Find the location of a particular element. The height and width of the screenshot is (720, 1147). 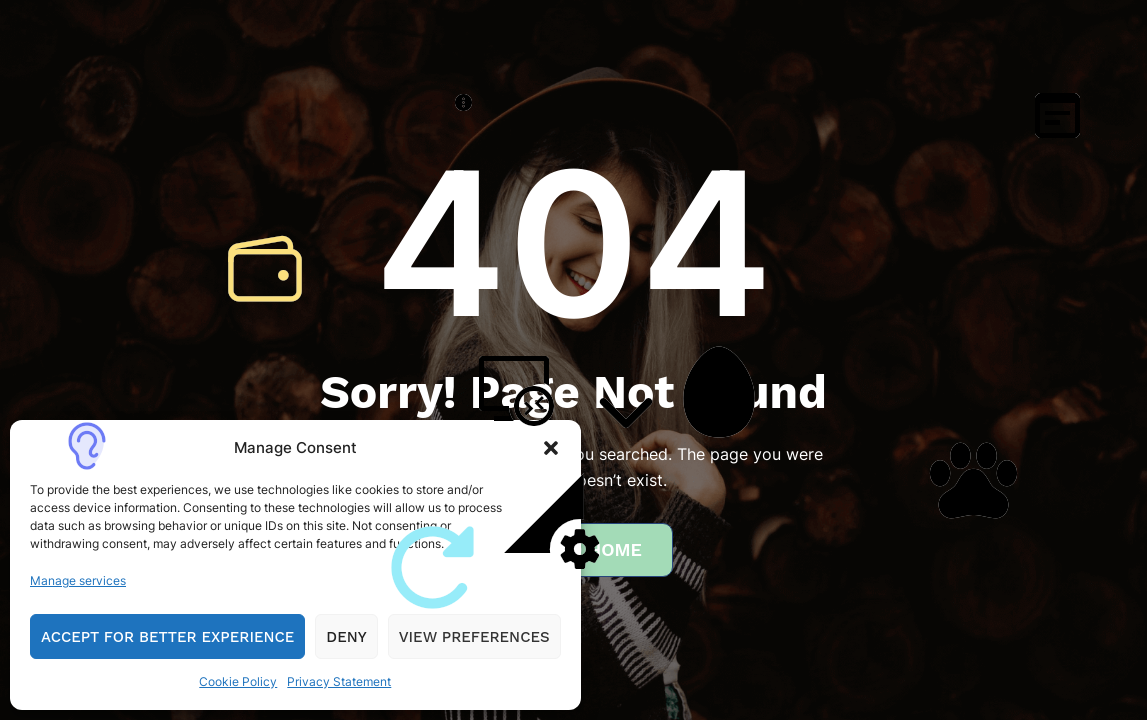

access pet-related features or settings is located at coordinates (973, 480).